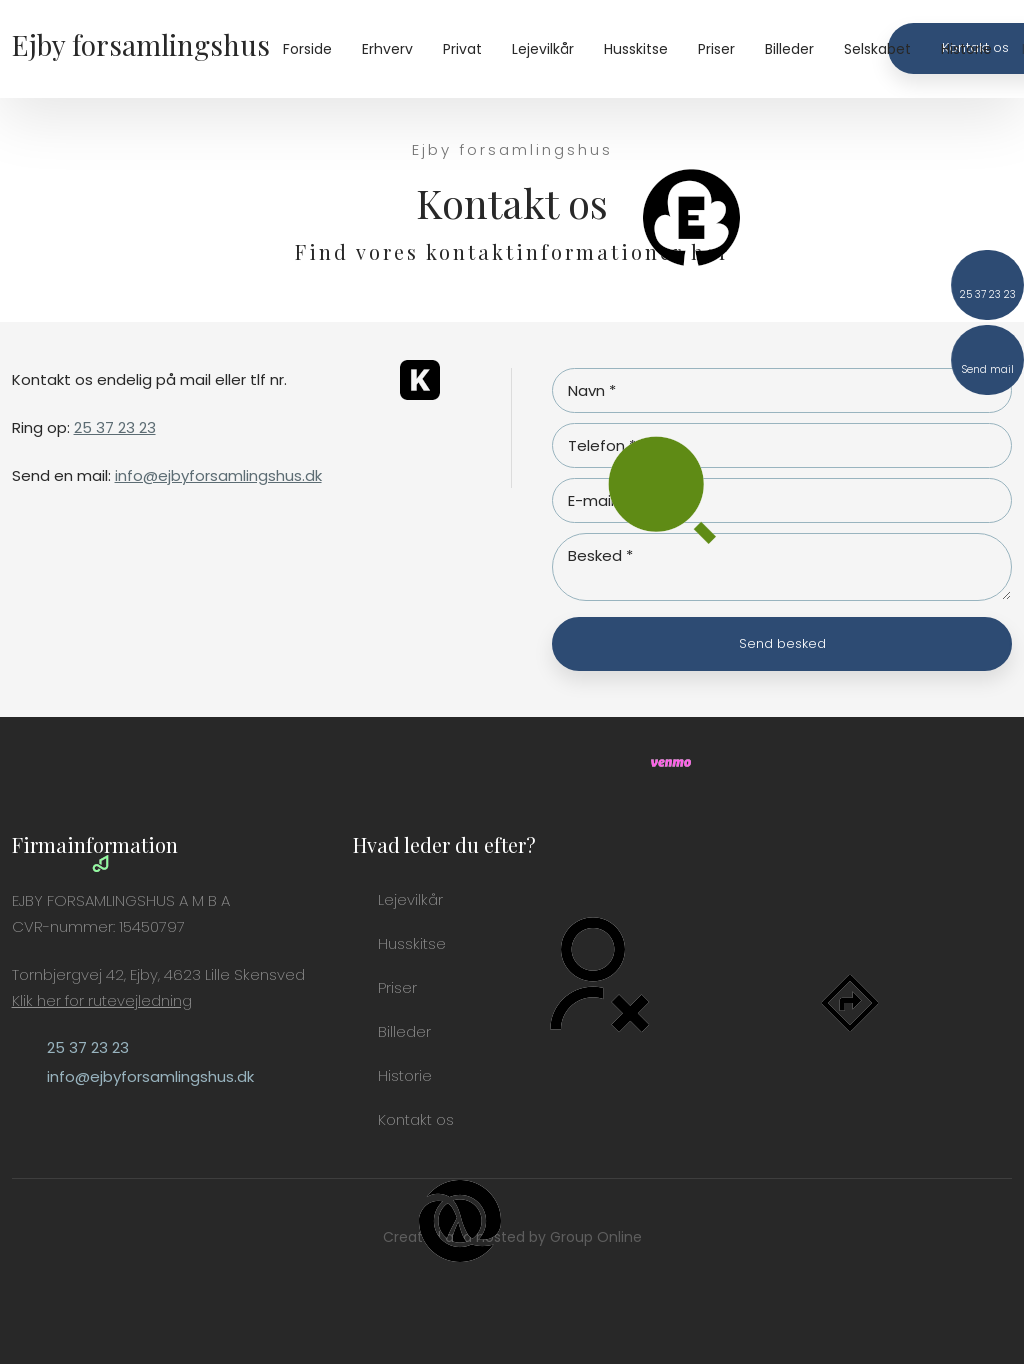  What do you see at coordinates (850, 1003) in the screenshot?
I see `get turn-by-turn directions` at bounding box center [850, 1003].